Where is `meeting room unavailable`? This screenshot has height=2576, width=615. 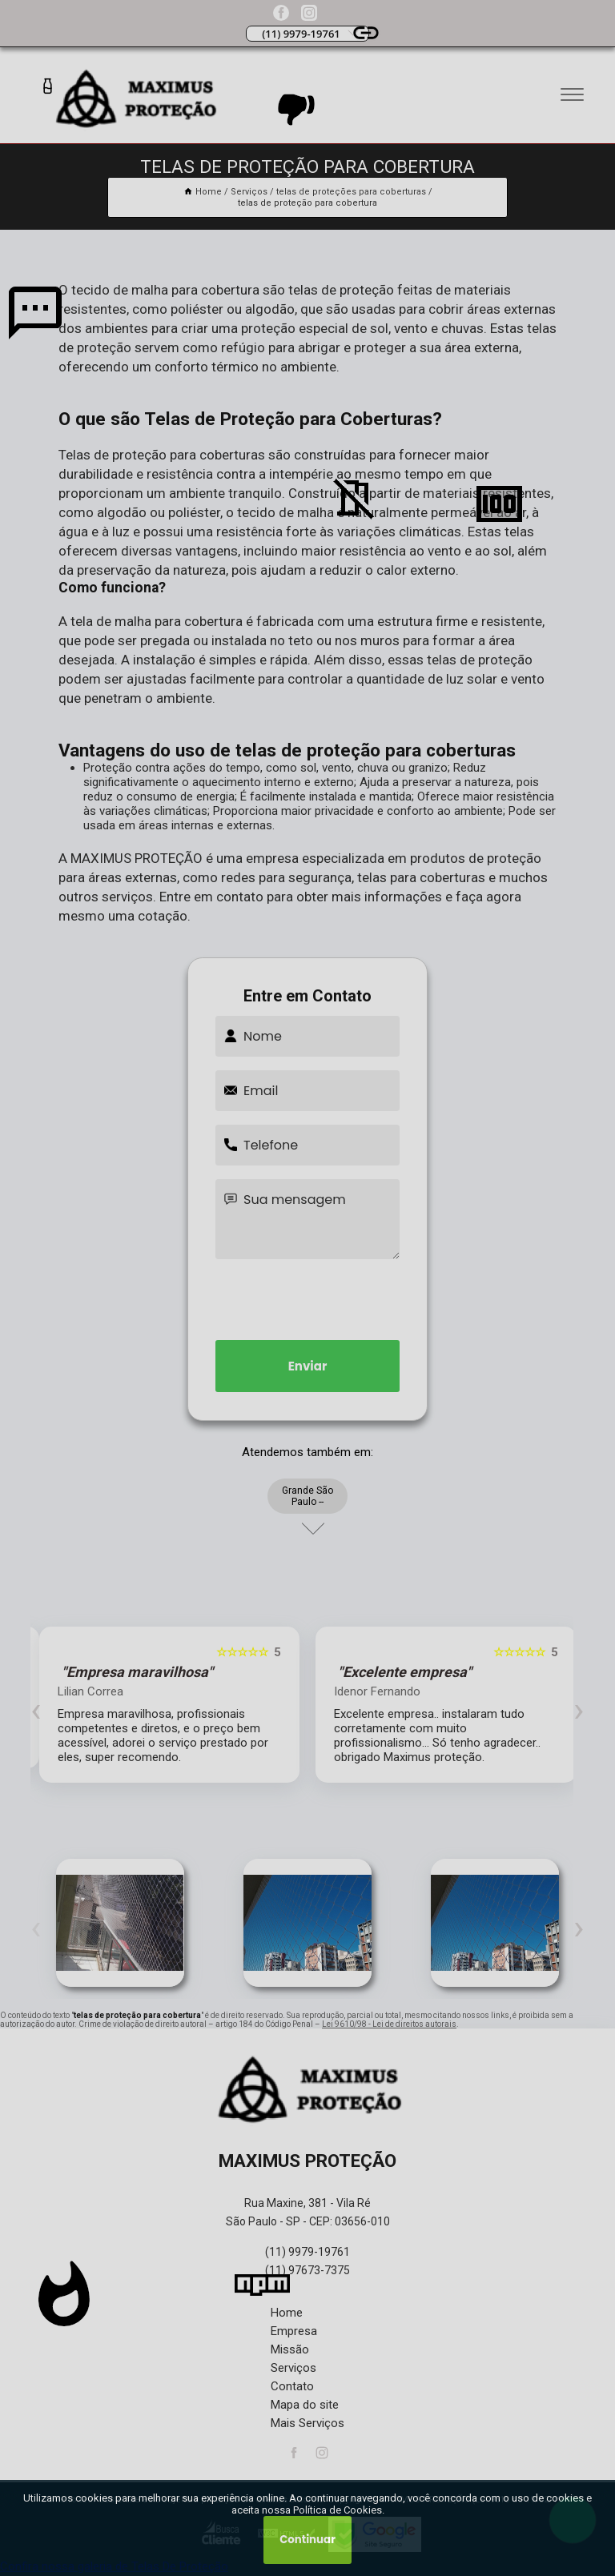
meeting room unavailable is located at coordinates (355, 498).